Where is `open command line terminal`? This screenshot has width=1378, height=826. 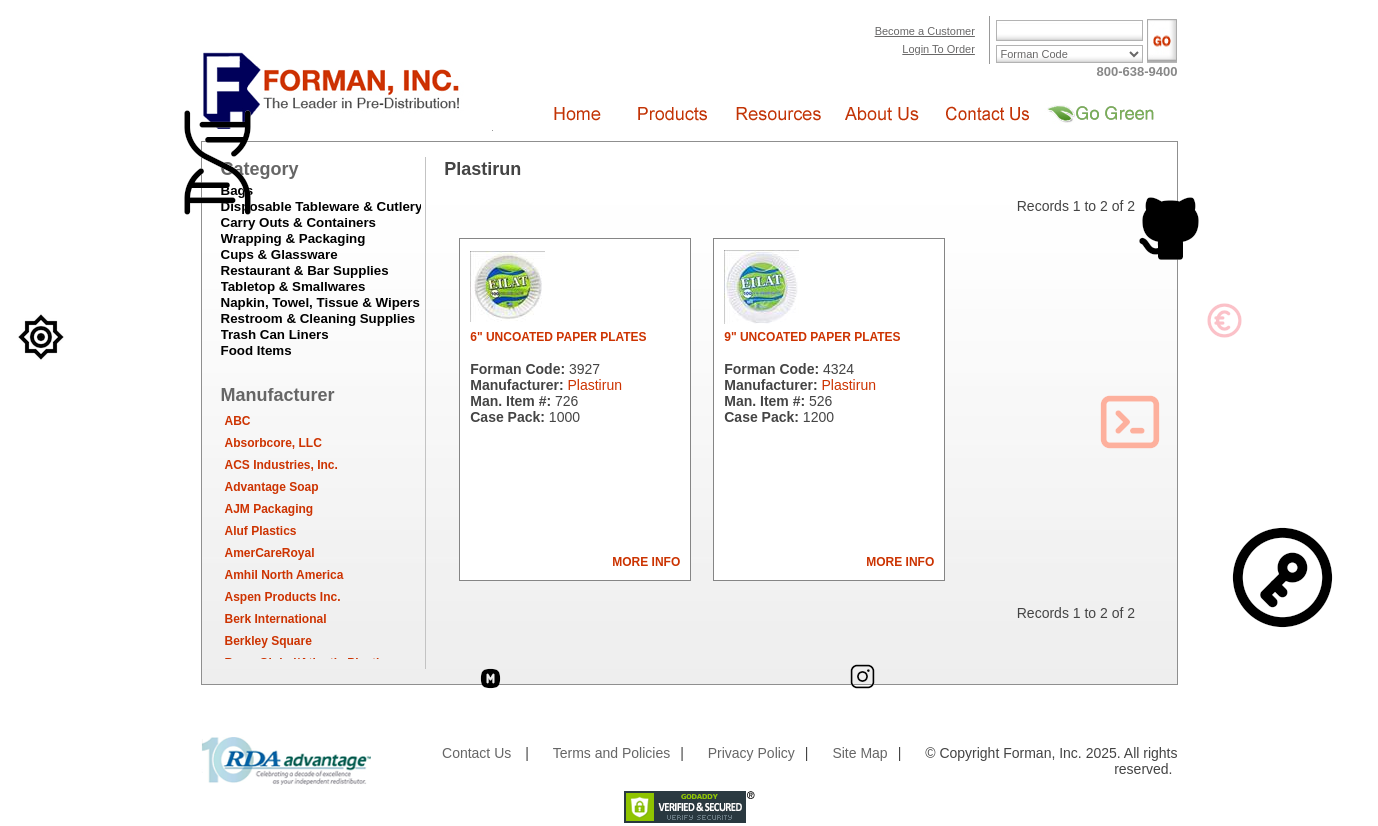 open command line terminal is located at coordinates (1130, 422).